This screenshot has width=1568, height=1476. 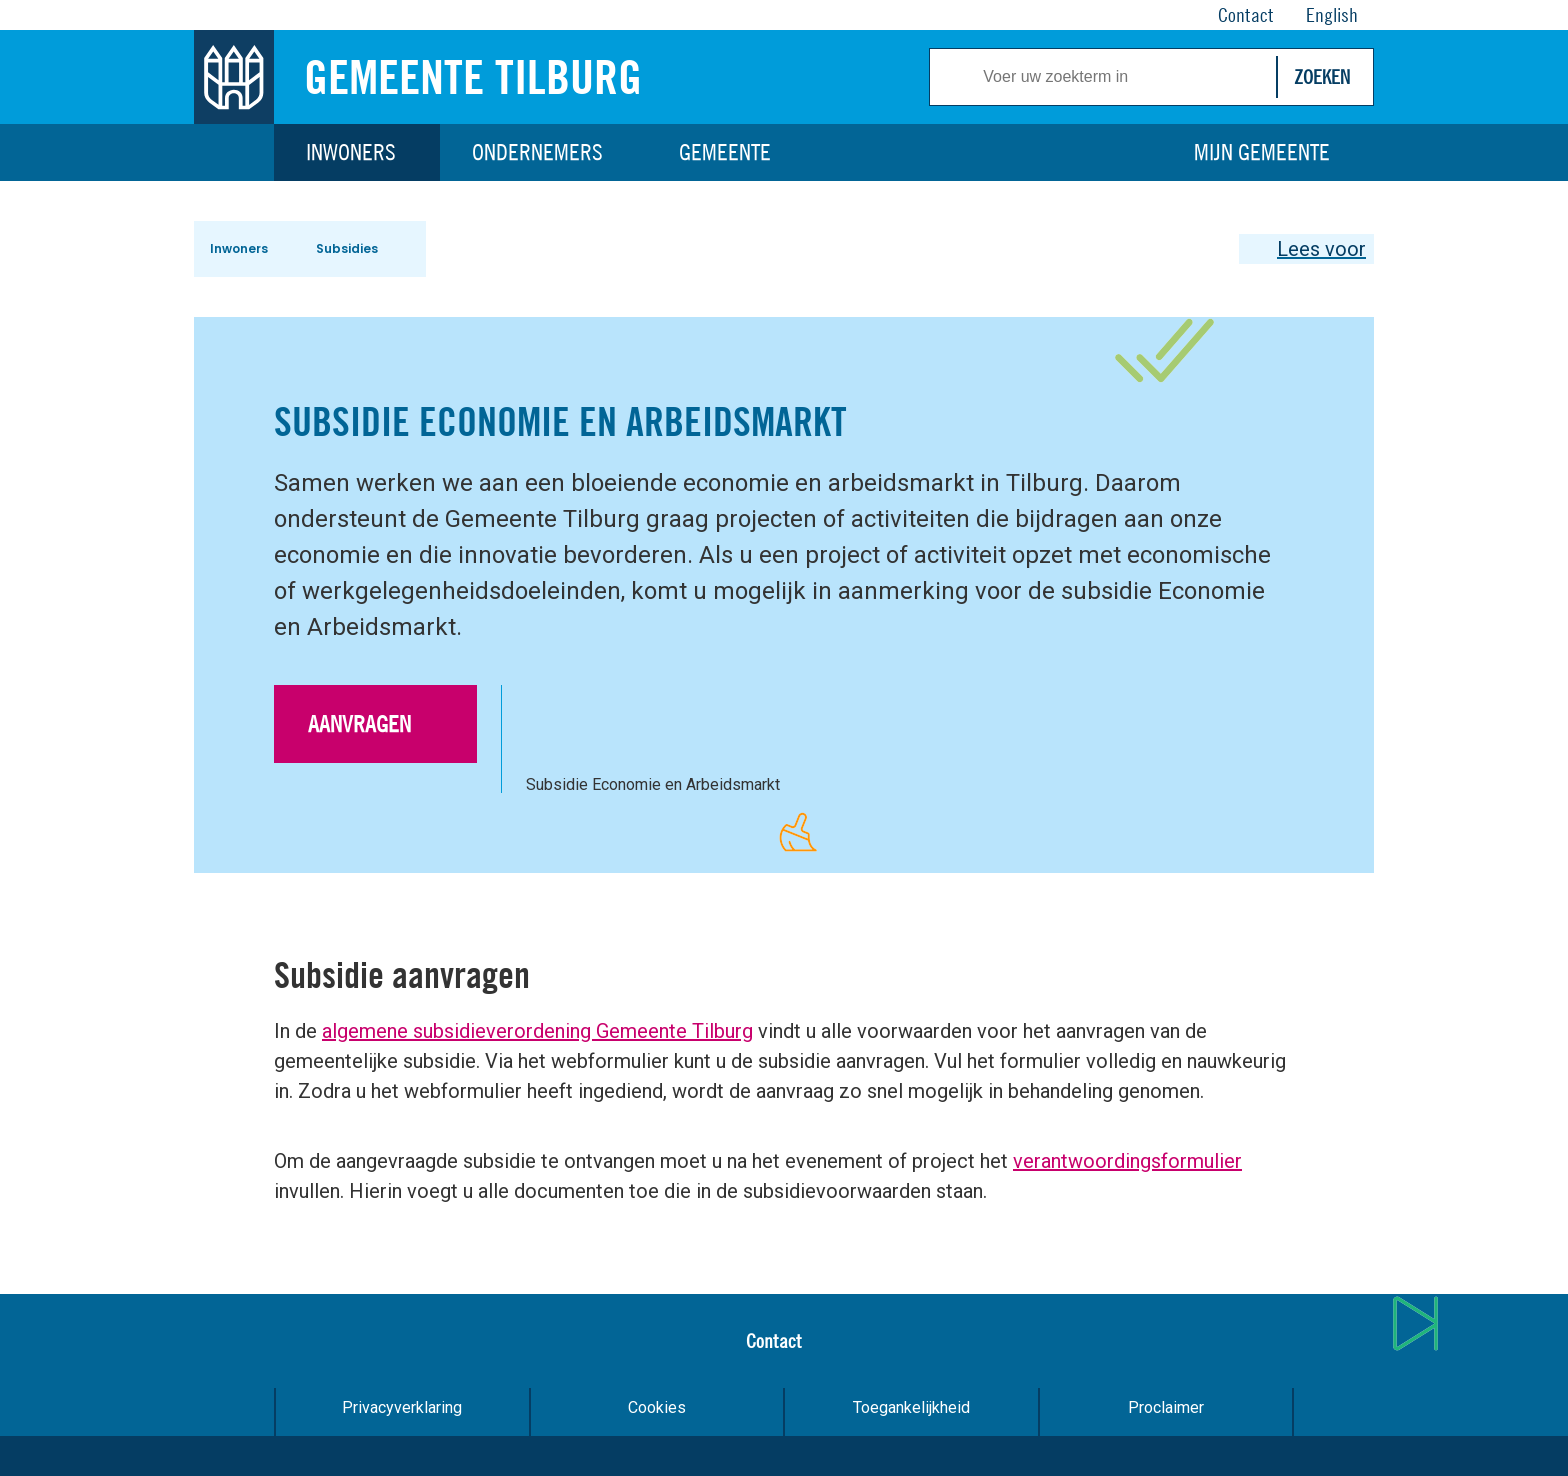 I want to click on skip to the next track or media item, so click(x=1415, y=1323).